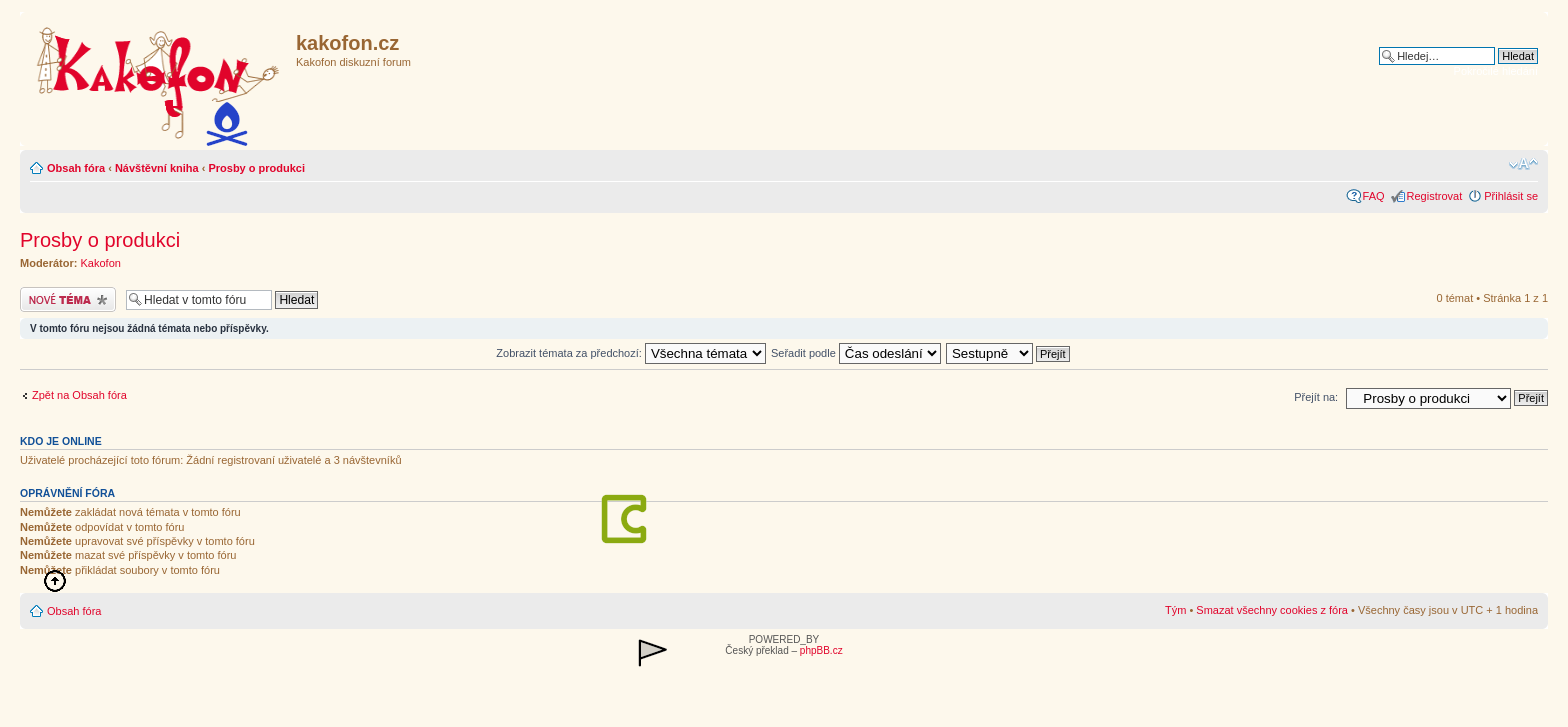 The height and width of the screenshot is (727, 1568). Describe the element at coordinates (624, 519) in the screenshot. I see `open coda app` at that location.